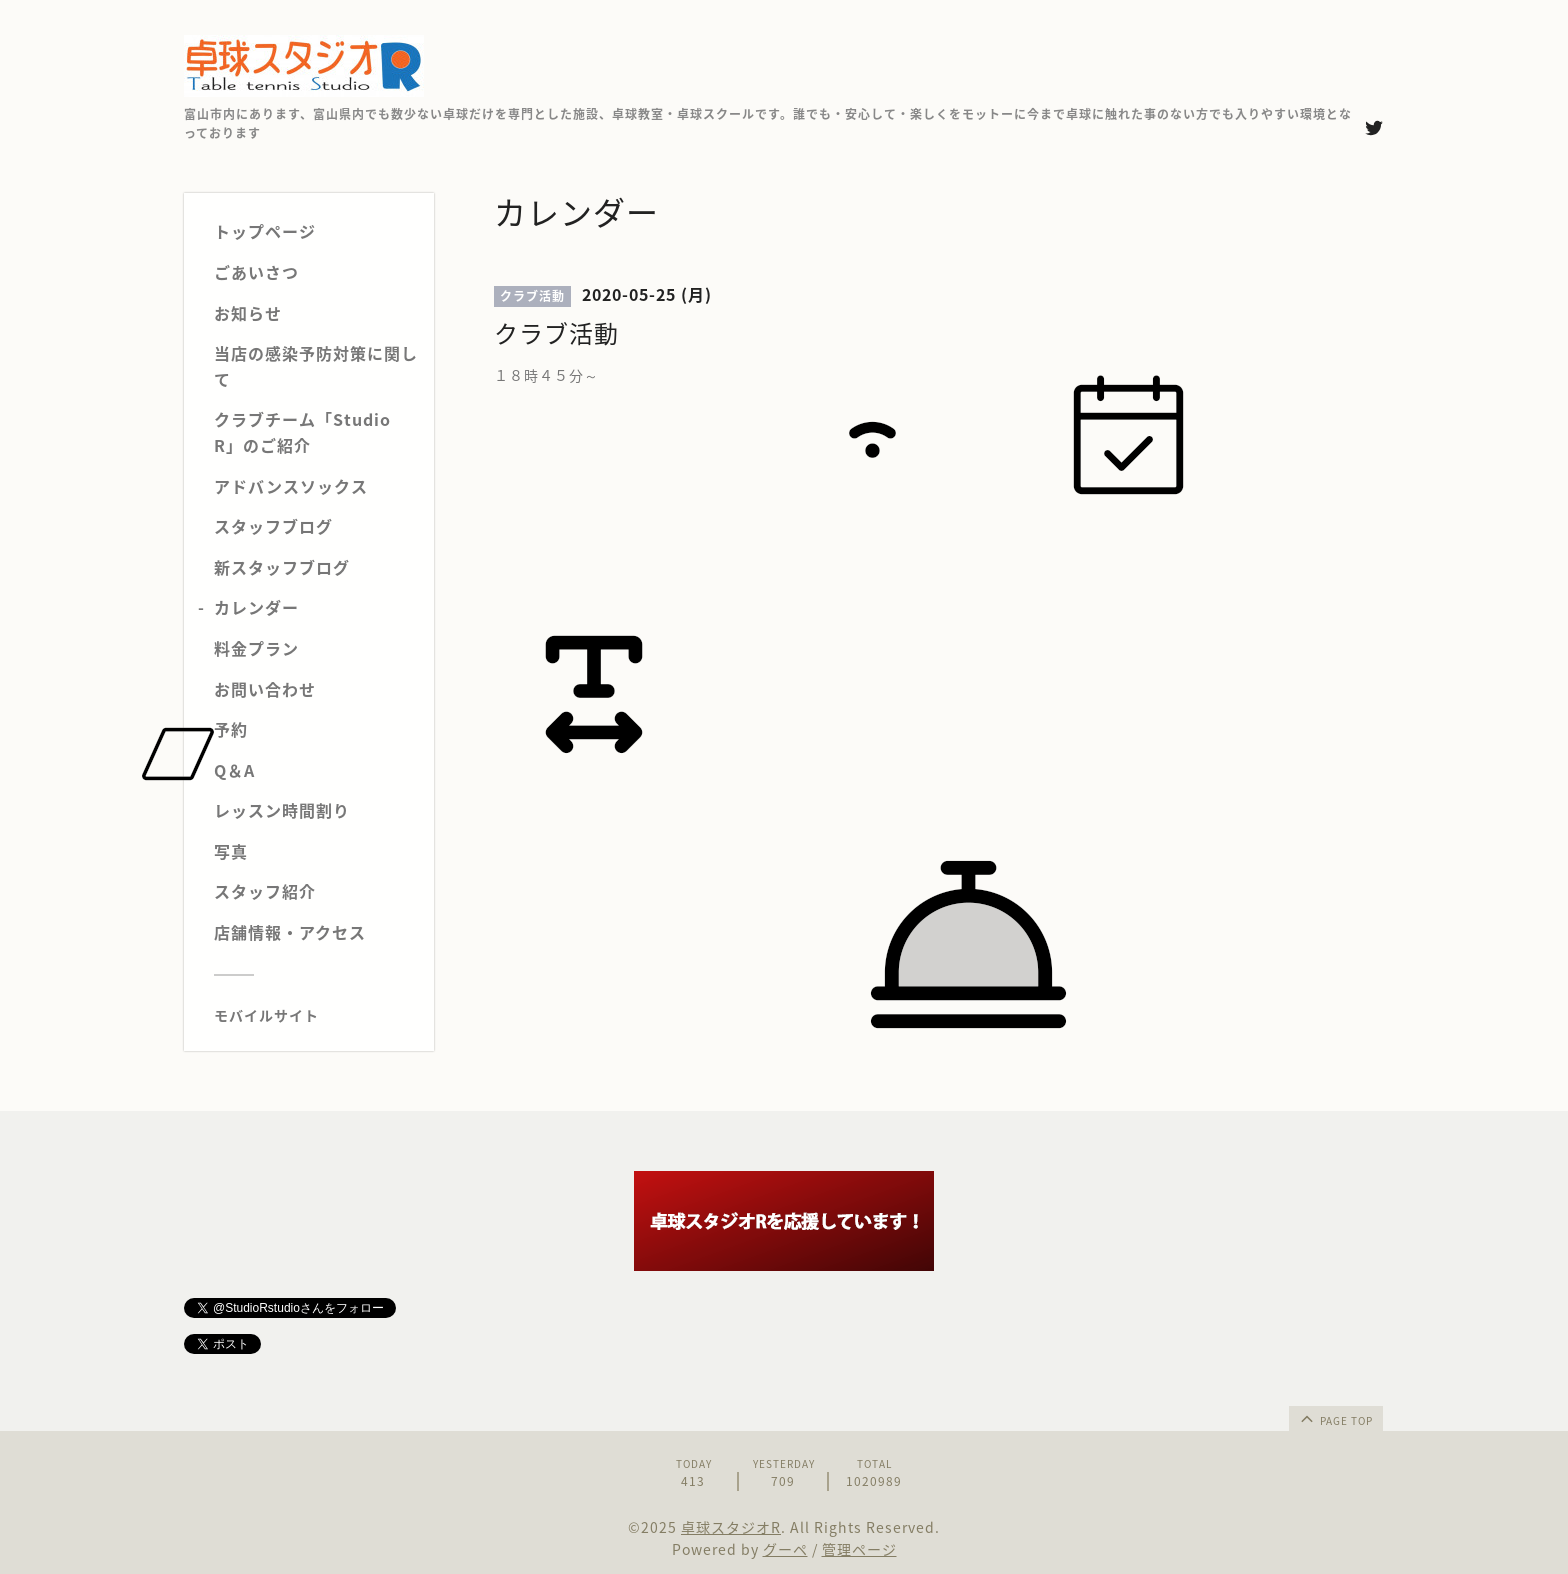 The width and height of the screenshot is (1568, 1574). Describe the element at coordinates (872, 416) in the screenshot. I see `indicates weak wifi signal strength` at that location.